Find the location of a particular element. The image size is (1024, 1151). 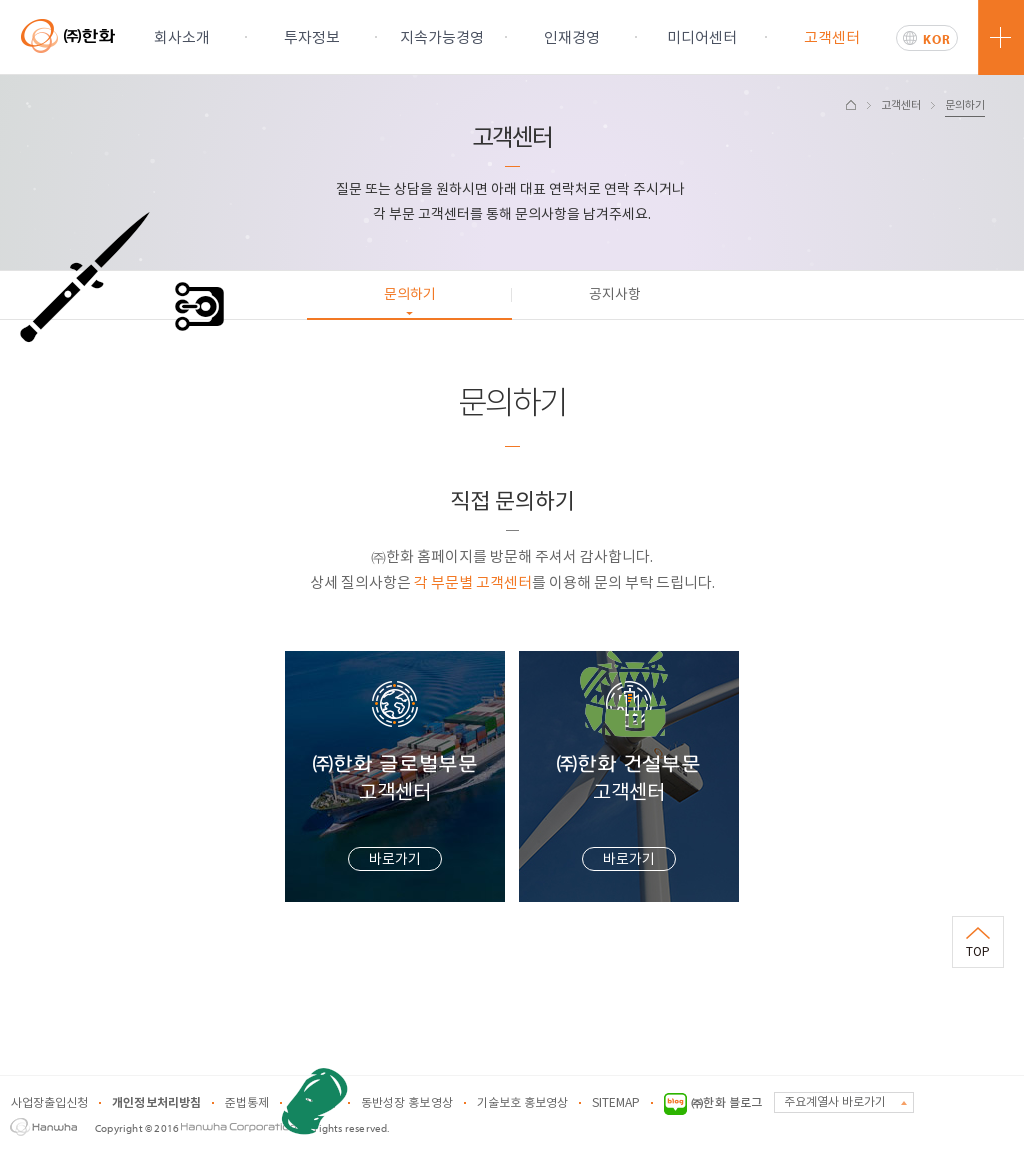

a trapped or dangerous treasure chest in a game is located at coordinates (624, 694).